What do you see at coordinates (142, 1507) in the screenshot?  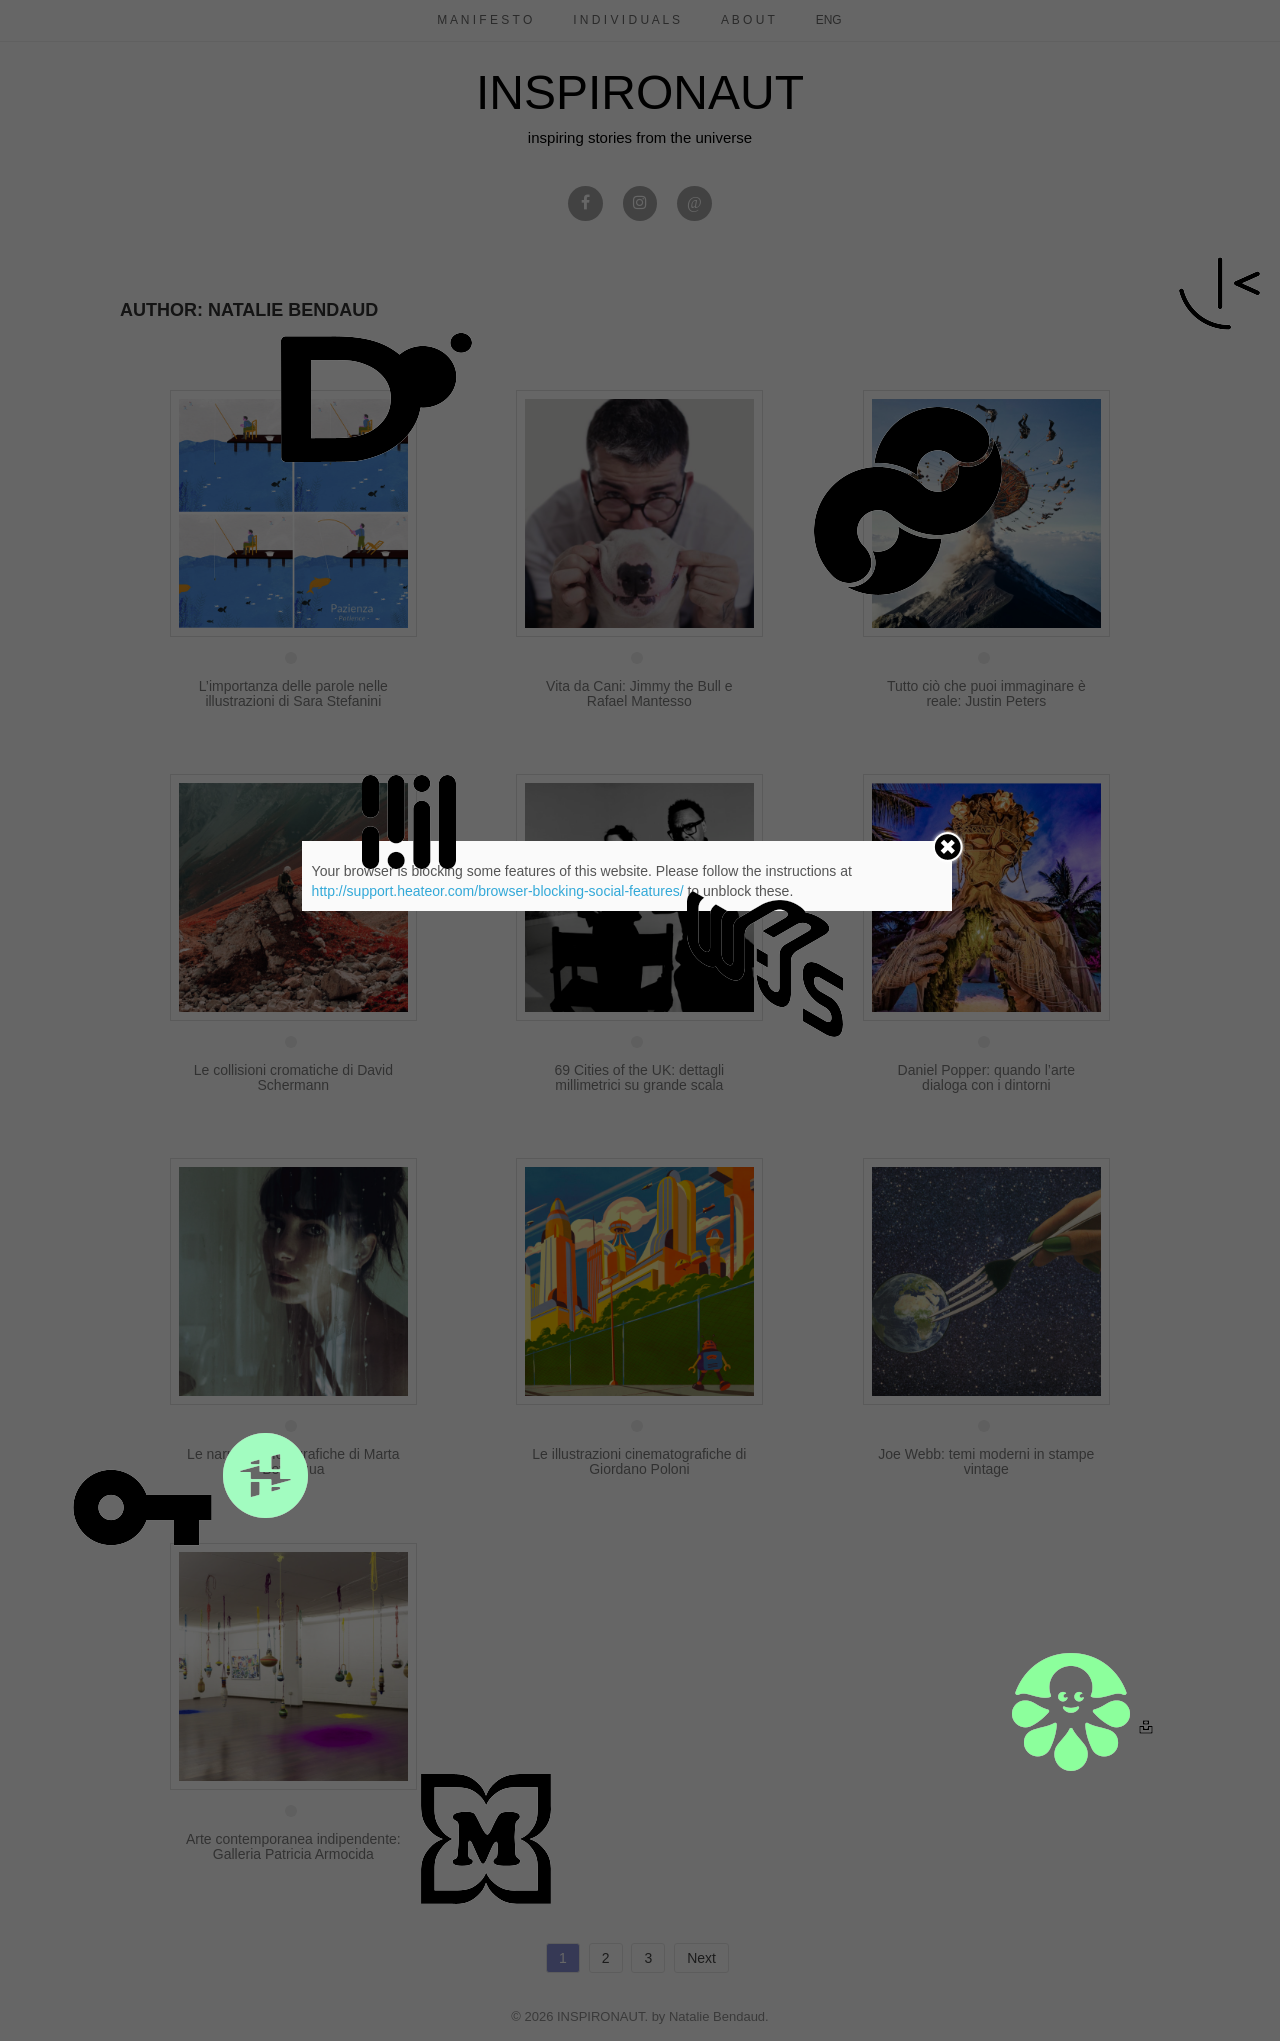 I see `access security or authentication settings` at bounding box center [142, 1507].